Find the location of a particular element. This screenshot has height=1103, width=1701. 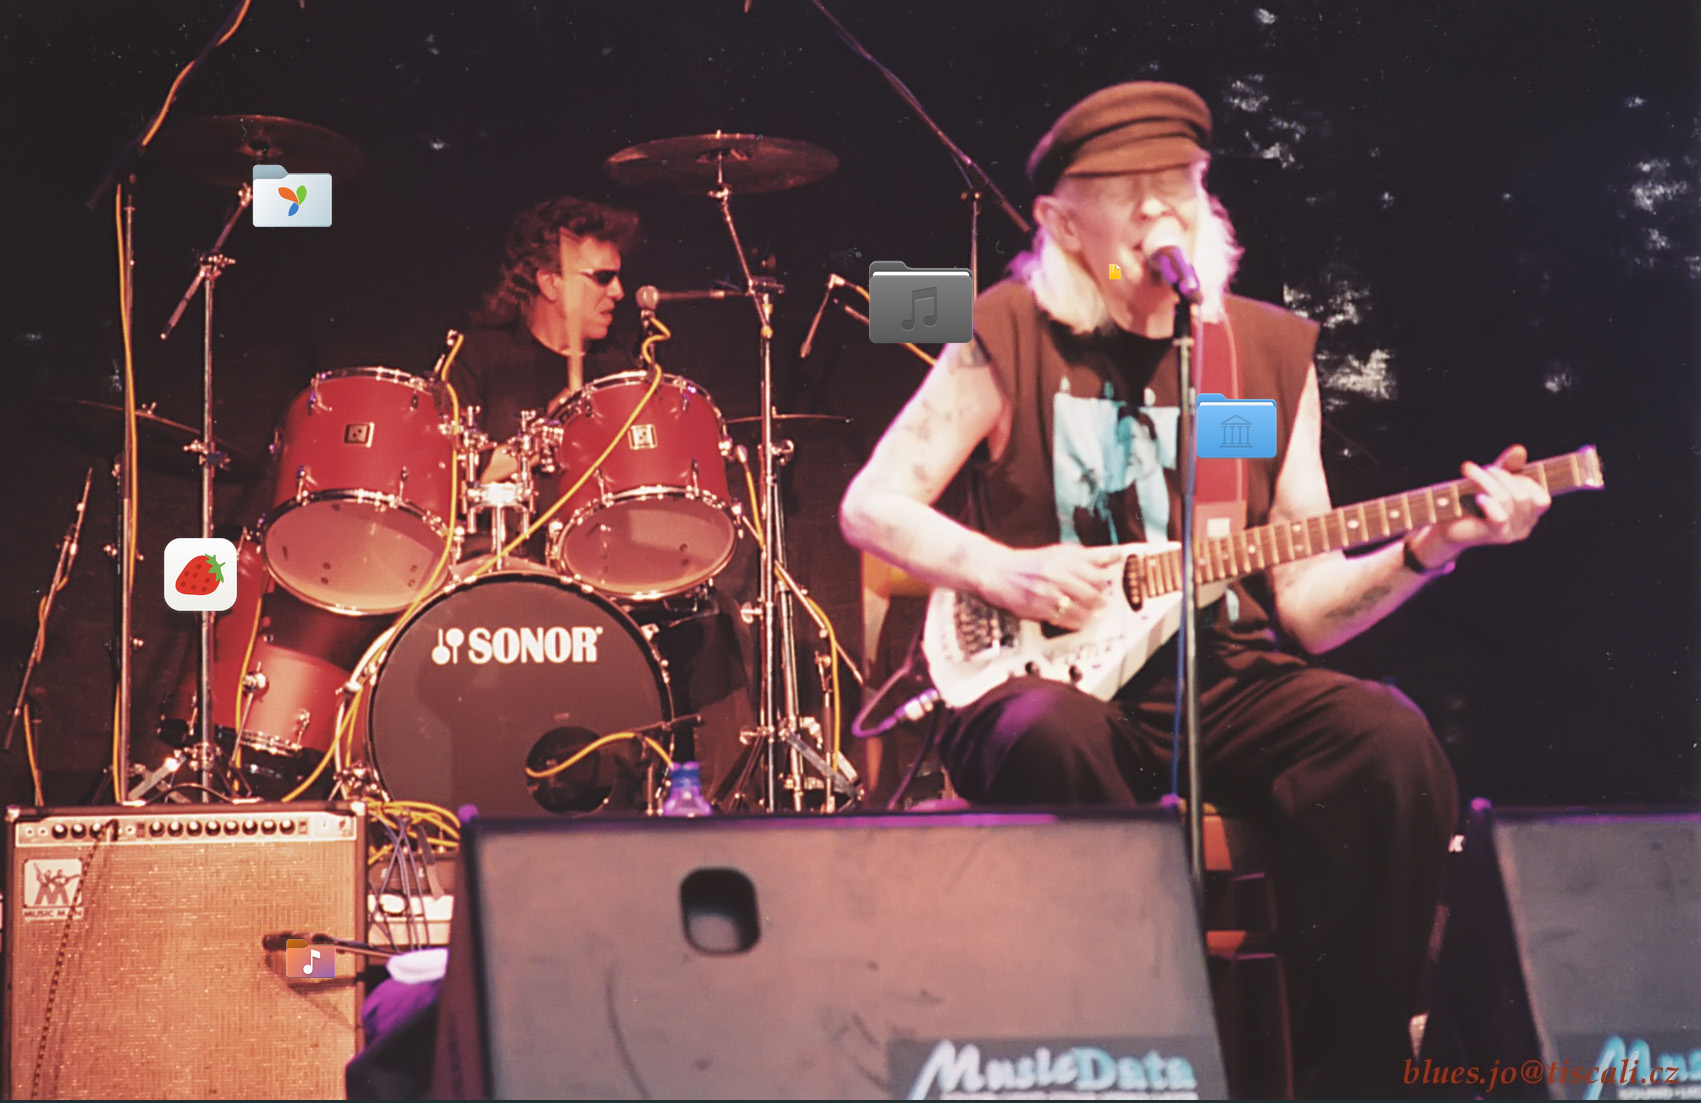

a compressed gzip archive file is located at coordinates (1115, 272).